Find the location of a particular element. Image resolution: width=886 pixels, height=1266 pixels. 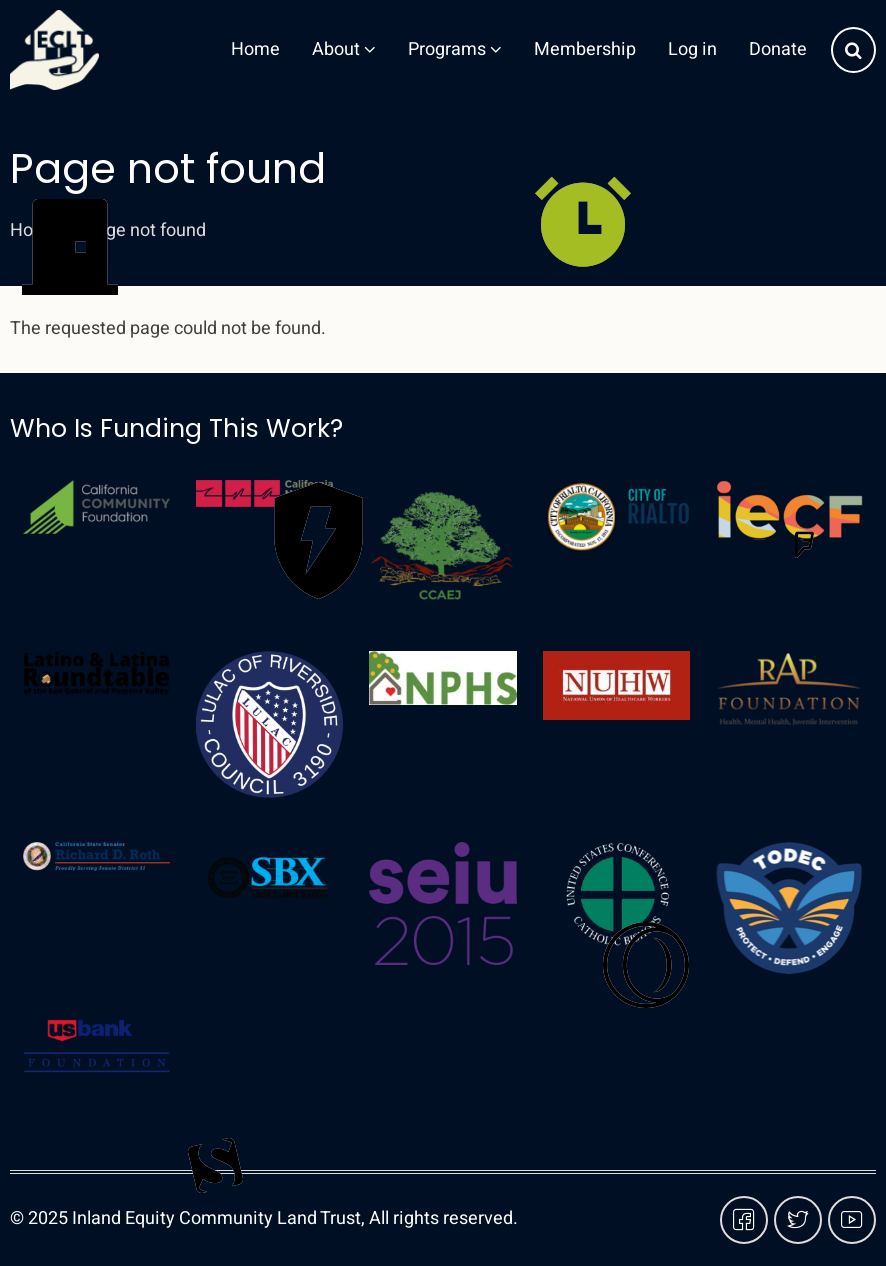

set or manage alarms is located at coordinates (583, 220).